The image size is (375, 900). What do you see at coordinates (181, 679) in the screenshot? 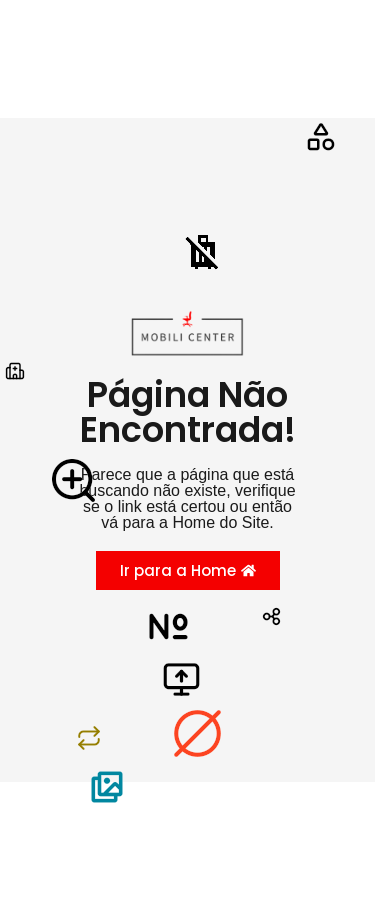
I see `upload file to display or screen` at bounding box center [181, 679].